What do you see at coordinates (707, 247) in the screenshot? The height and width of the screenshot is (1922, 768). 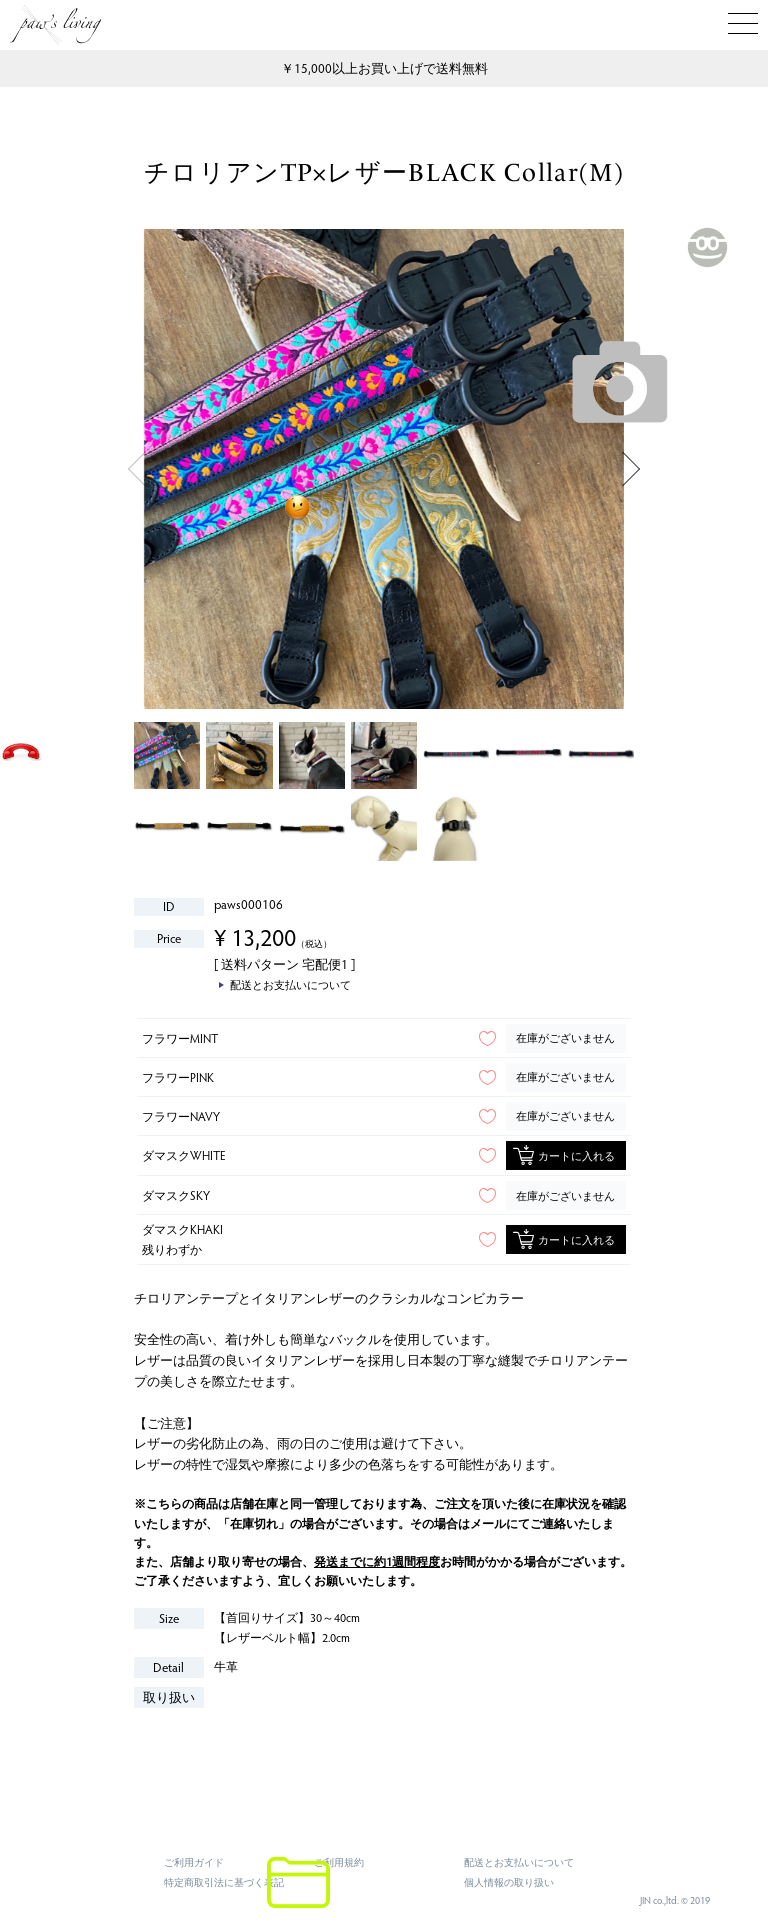 I see `indicates a nerdy or intellectual reaction` at bounding box center [707, 247].